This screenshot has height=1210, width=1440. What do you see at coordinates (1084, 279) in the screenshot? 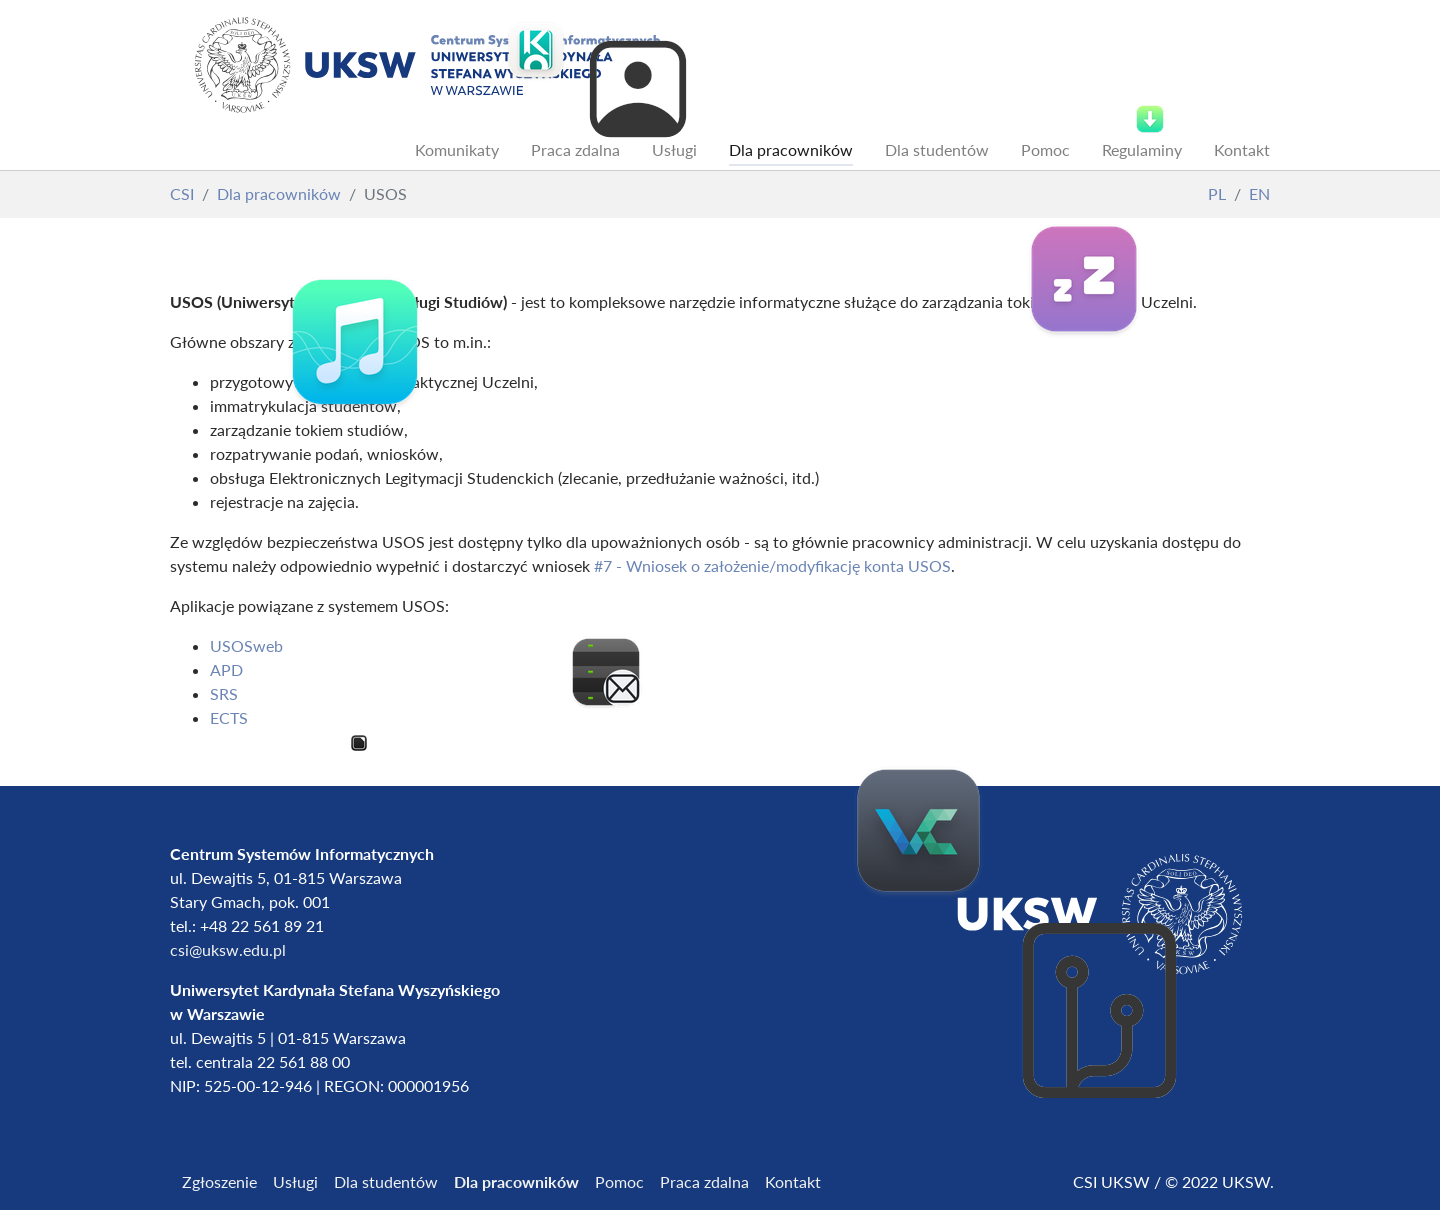
I see `put your mac into hibernate or sleep mode` at bounding box center [1084, 279].